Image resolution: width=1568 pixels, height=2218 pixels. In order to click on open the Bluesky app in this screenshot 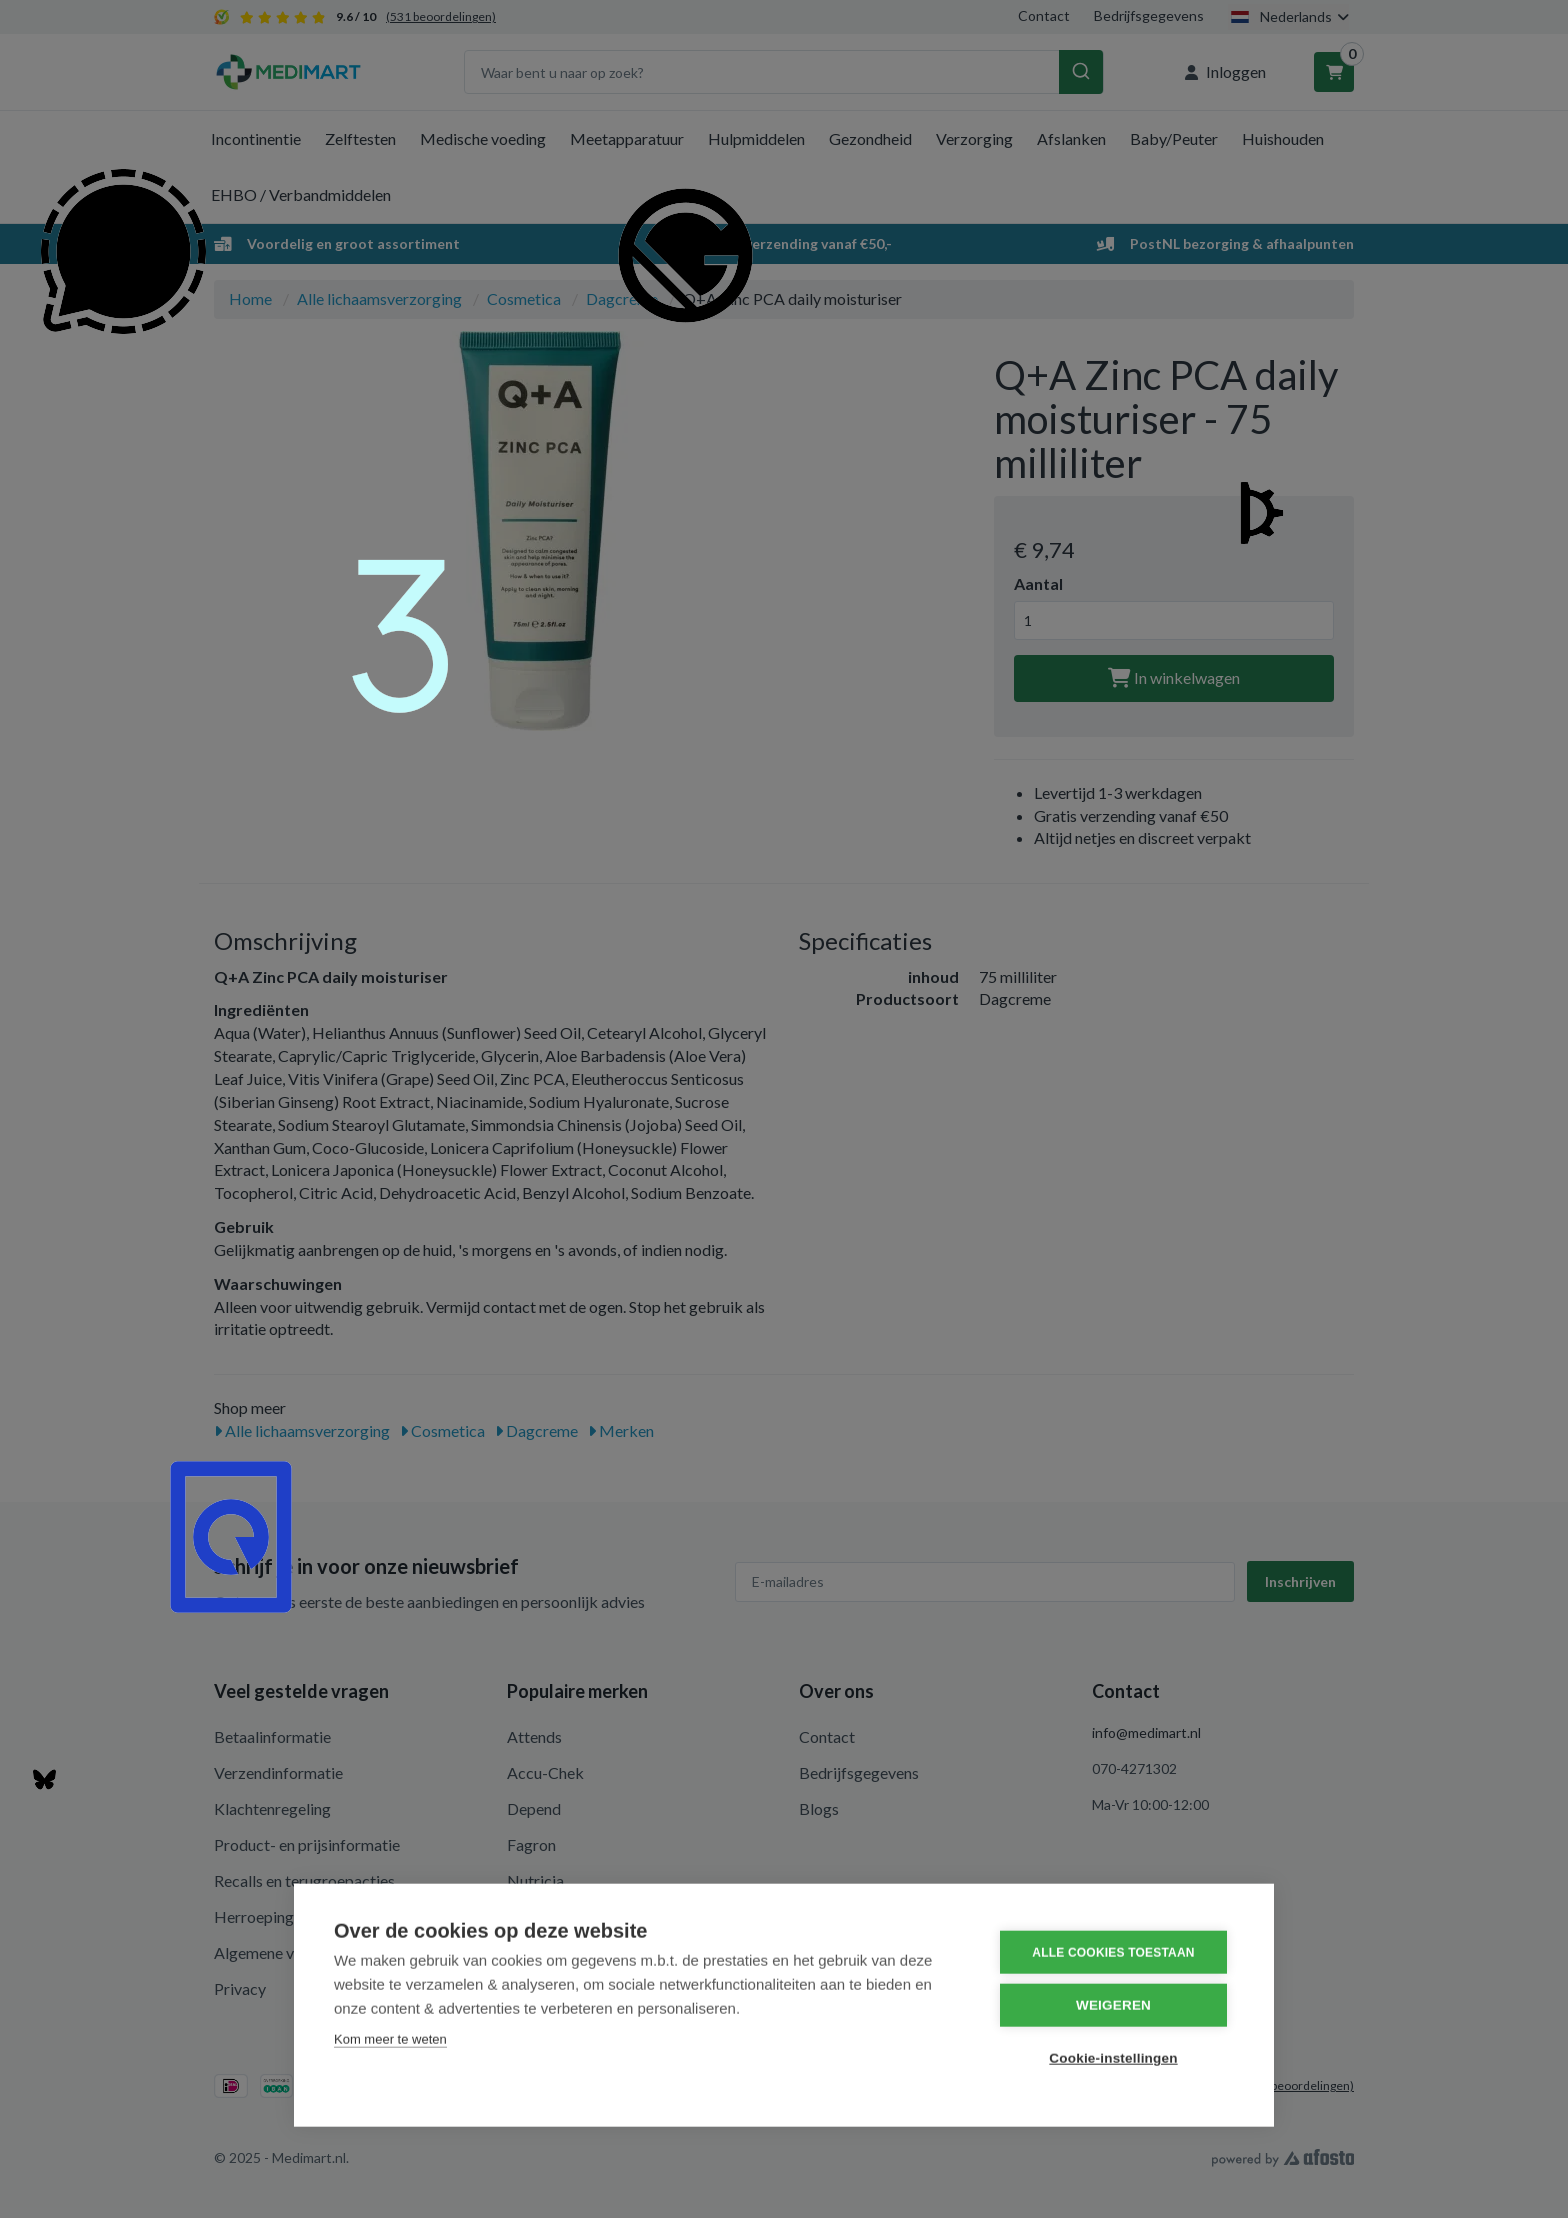, I will do `click(44, 1779)`.